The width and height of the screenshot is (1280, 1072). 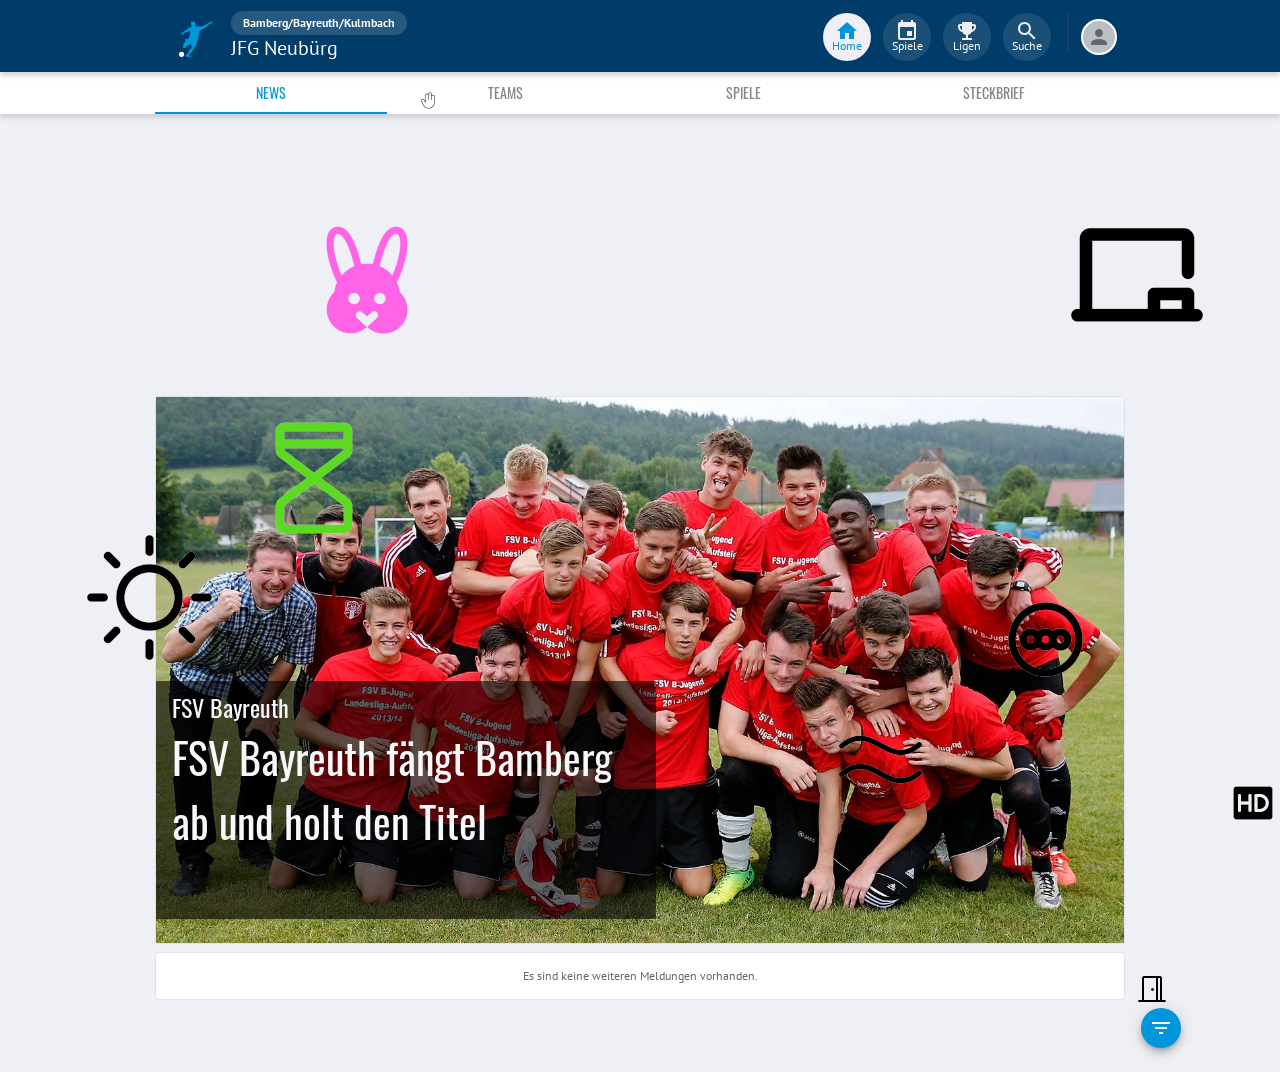 What do you see at coordinates (1045, 639) in the screenshot?
I see `open Letterboxd app` at bounding box center [1045, 639].